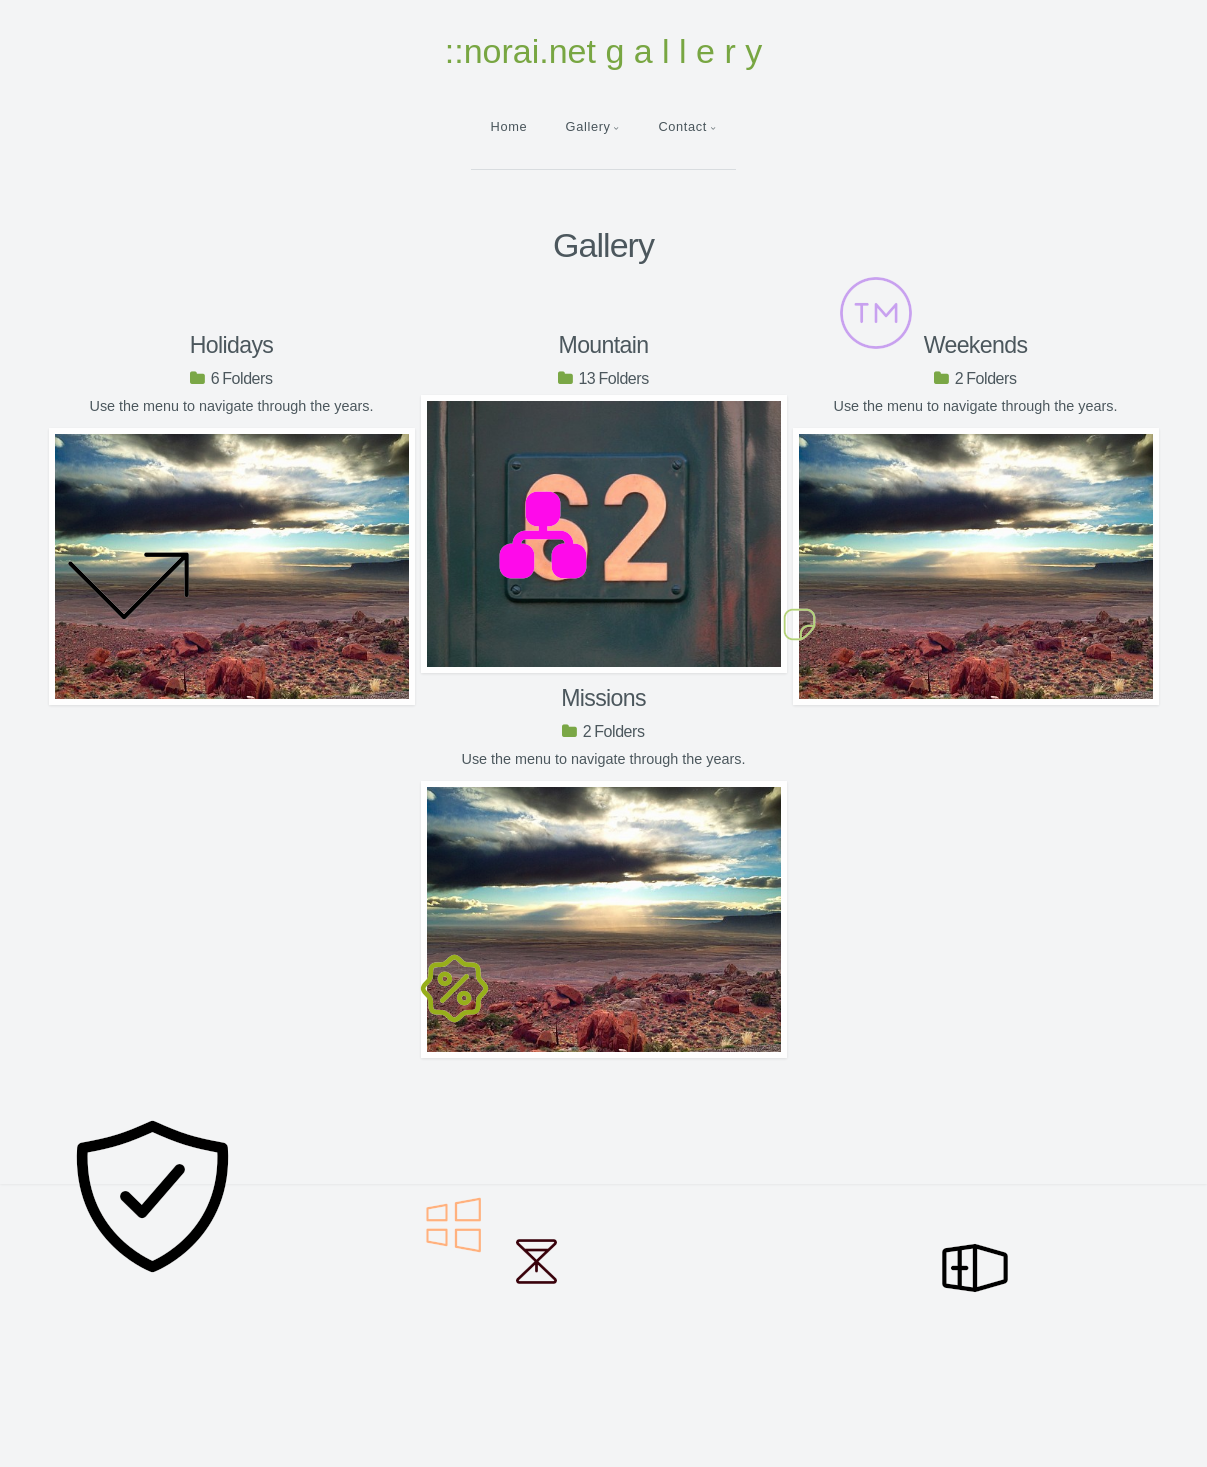 Image resolution: width=1207 pixels, height=1467 pixels. What do you see at coordinates (128, 581) in the screenshot?
I see `reply to a message` at bounding box center [128, 581].